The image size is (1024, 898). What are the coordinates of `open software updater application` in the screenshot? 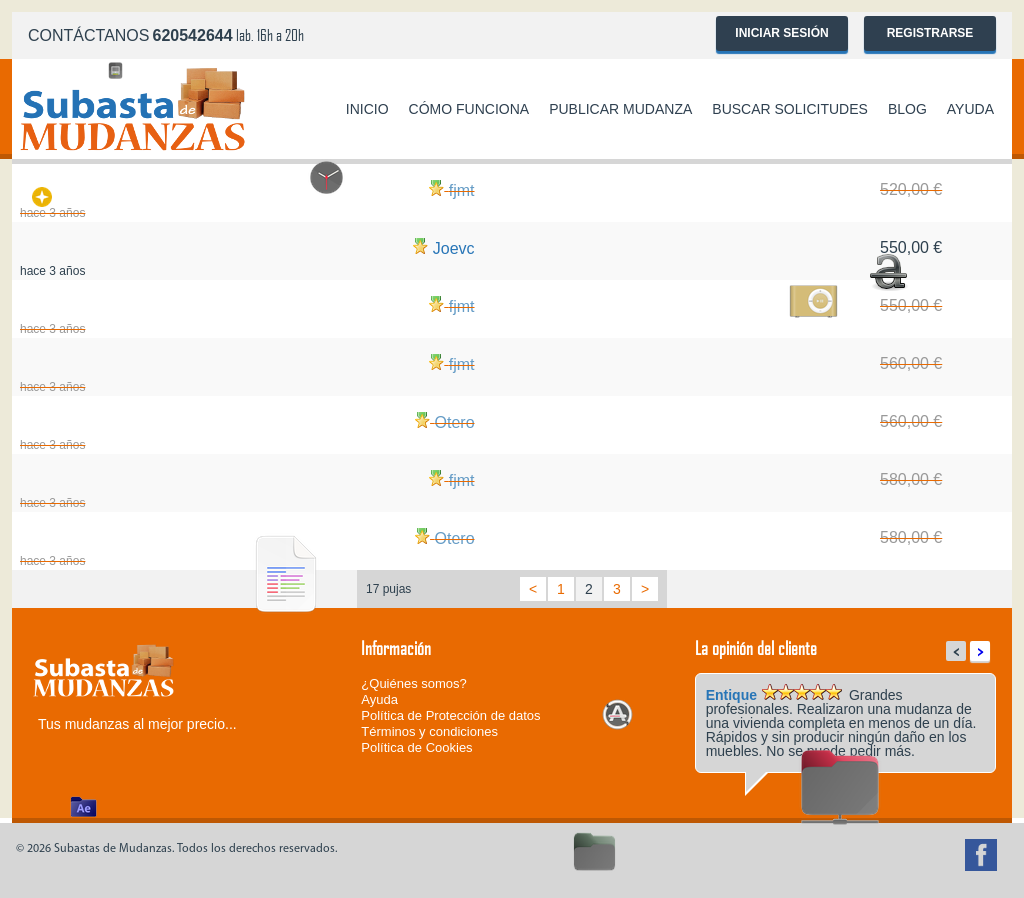 It's located at (617, 714).